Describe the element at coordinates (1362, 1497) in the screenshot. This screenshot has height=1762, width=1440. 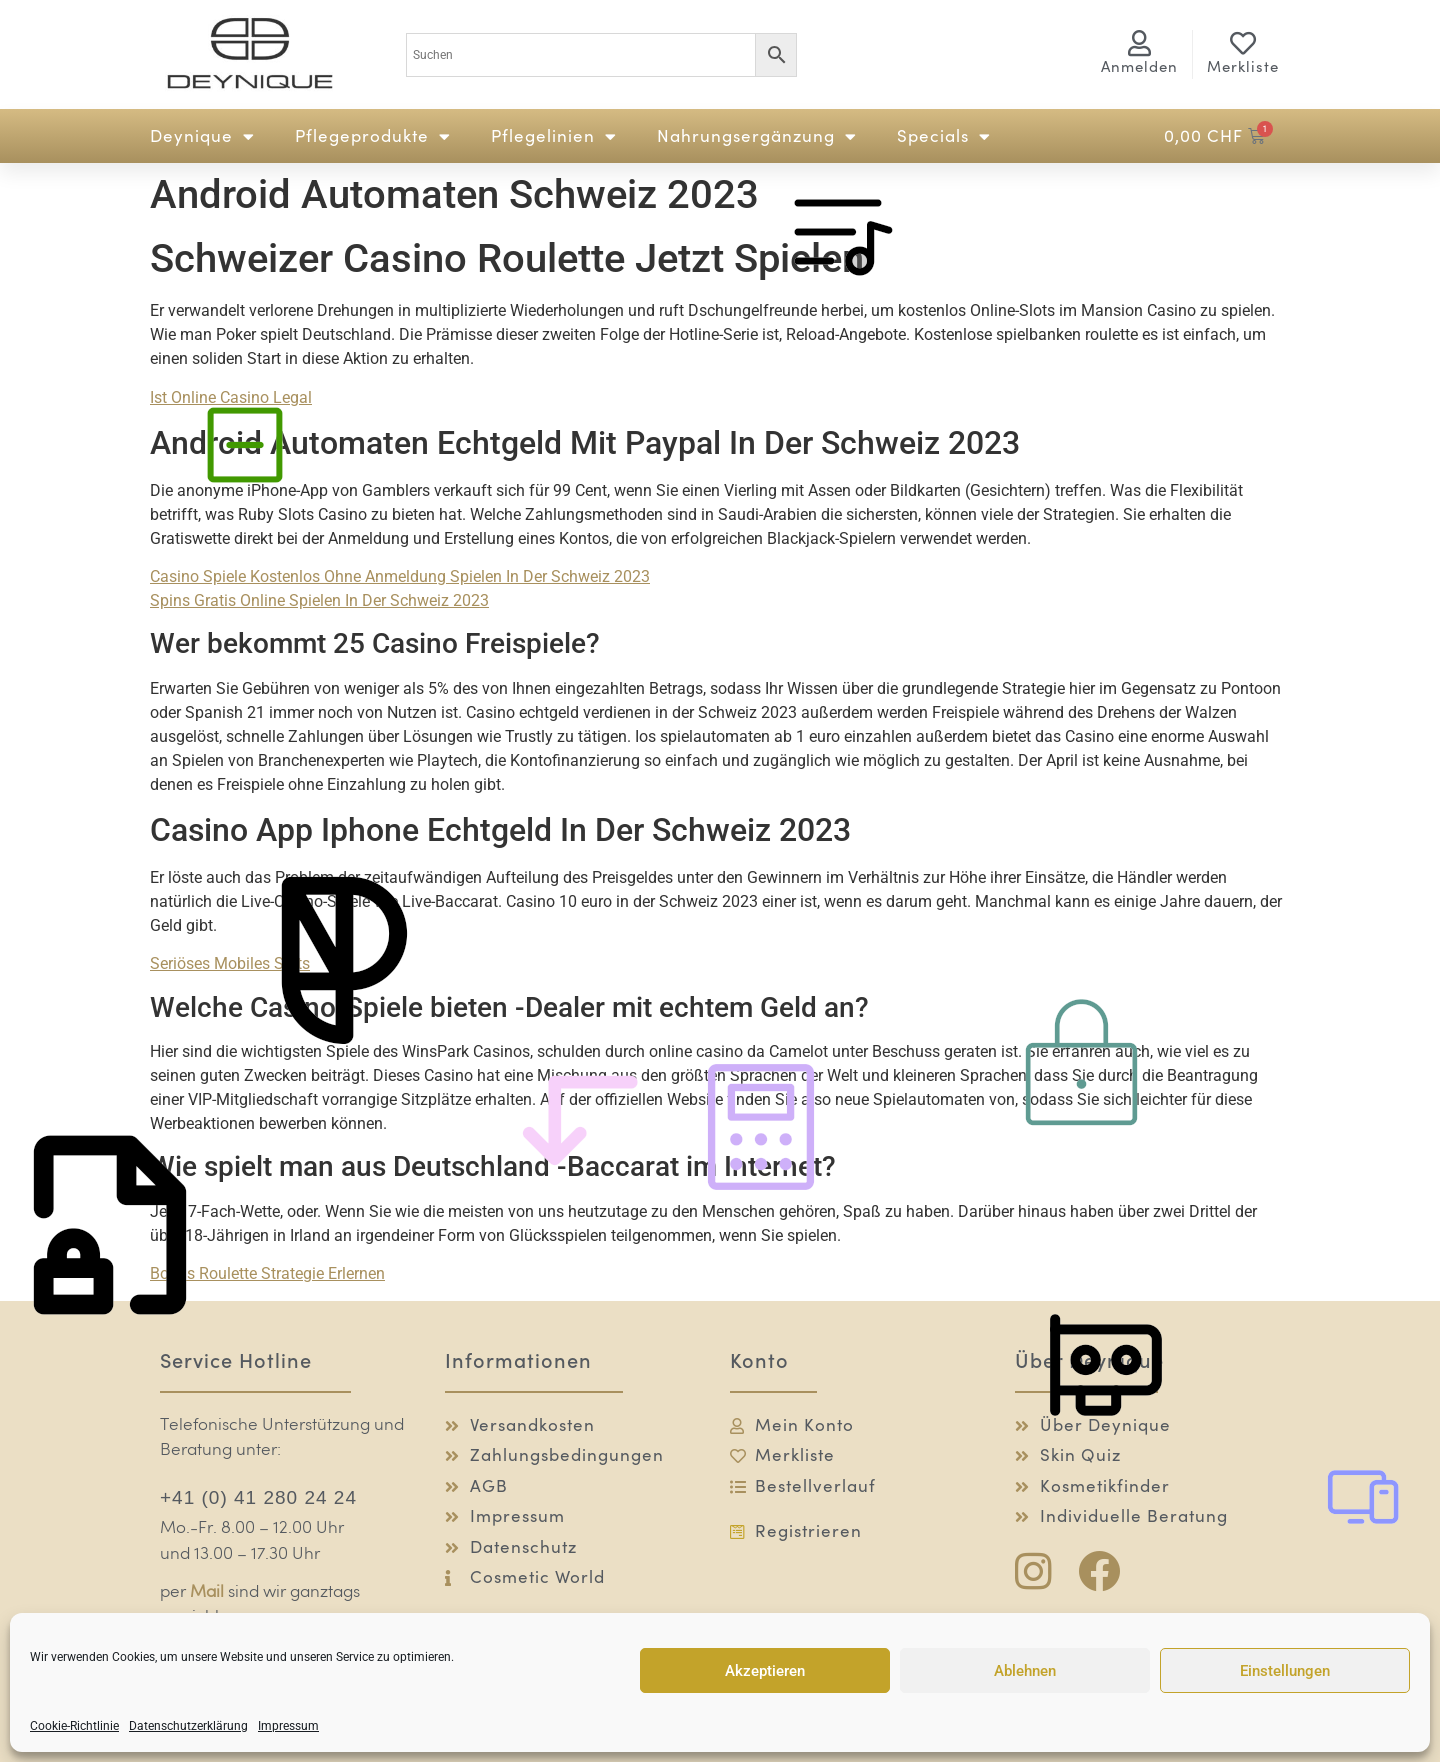
I see `manage connected devices` at that location.